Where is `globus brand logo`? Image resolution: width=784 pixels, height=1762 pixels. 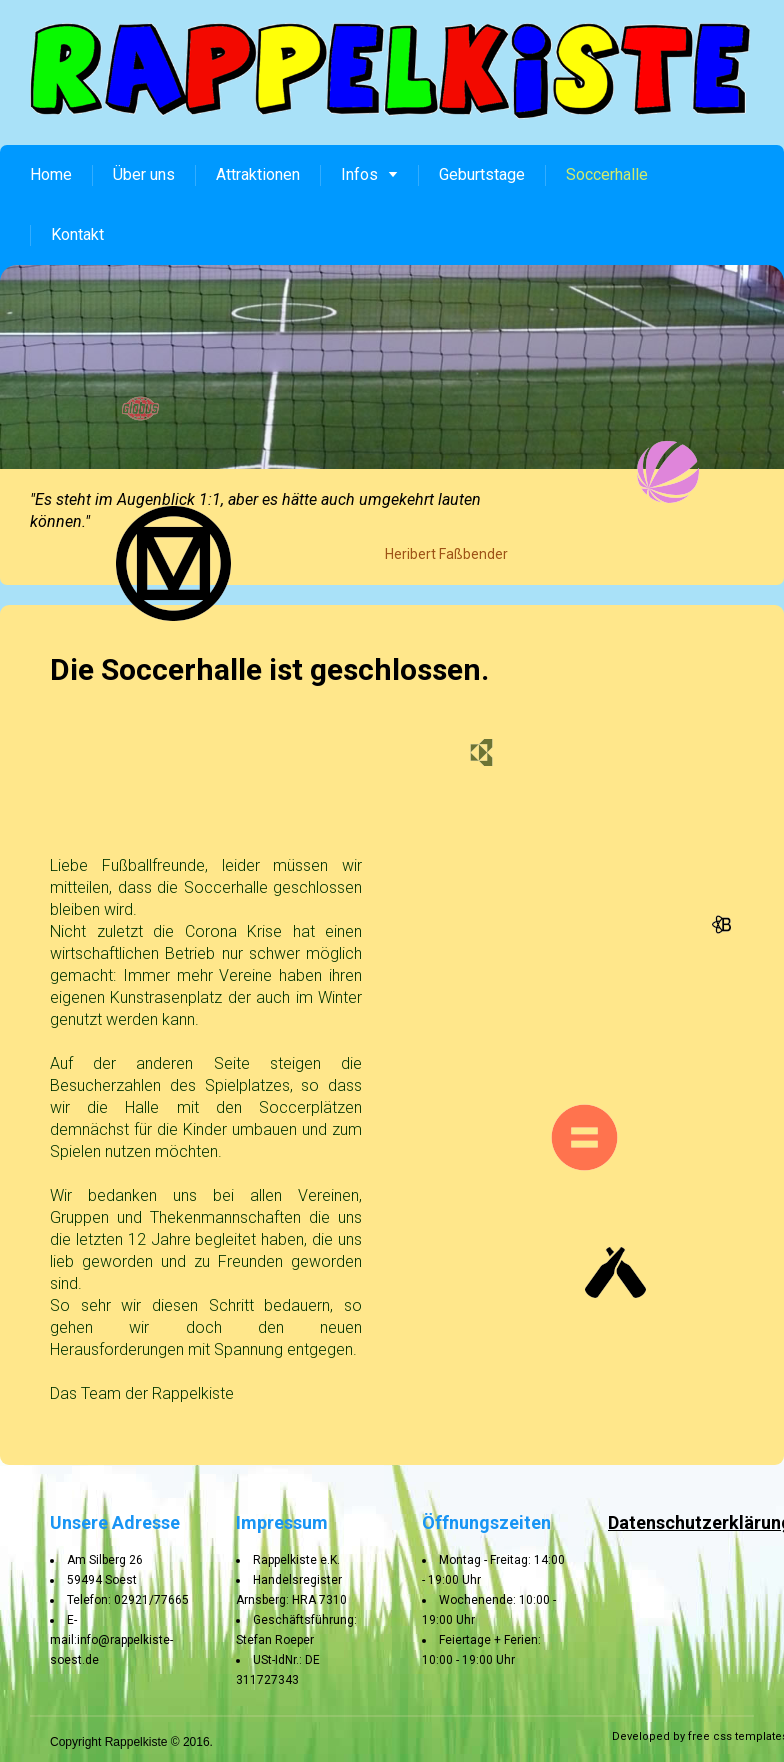
globus brand logo is located at coordinates (140, 408).